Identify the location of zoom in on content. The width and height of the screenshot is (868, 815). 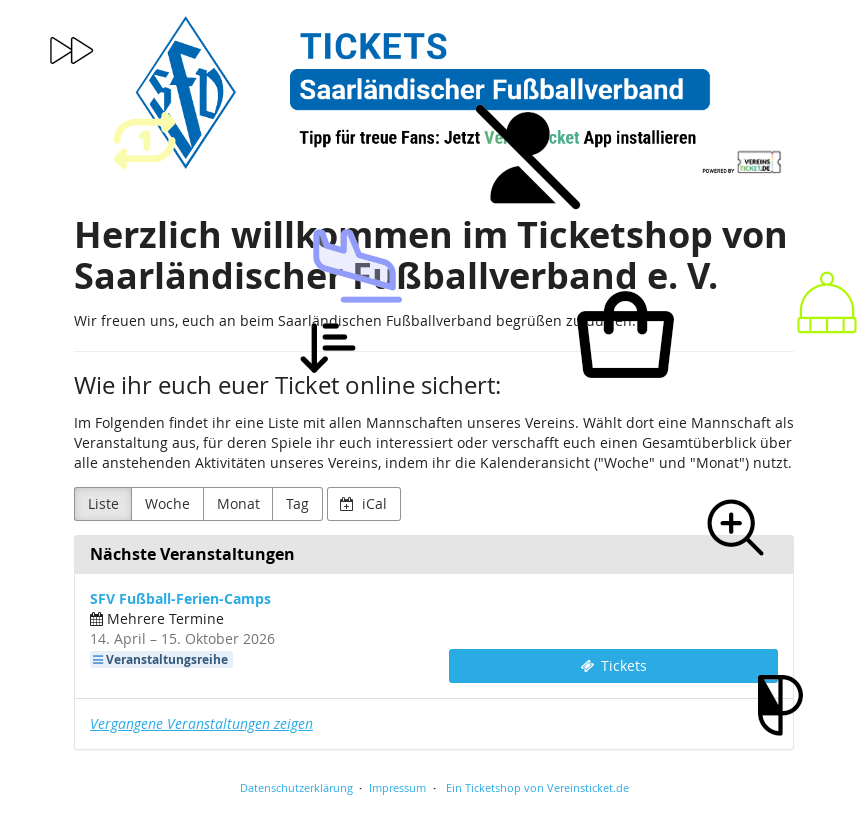
(735, 527).